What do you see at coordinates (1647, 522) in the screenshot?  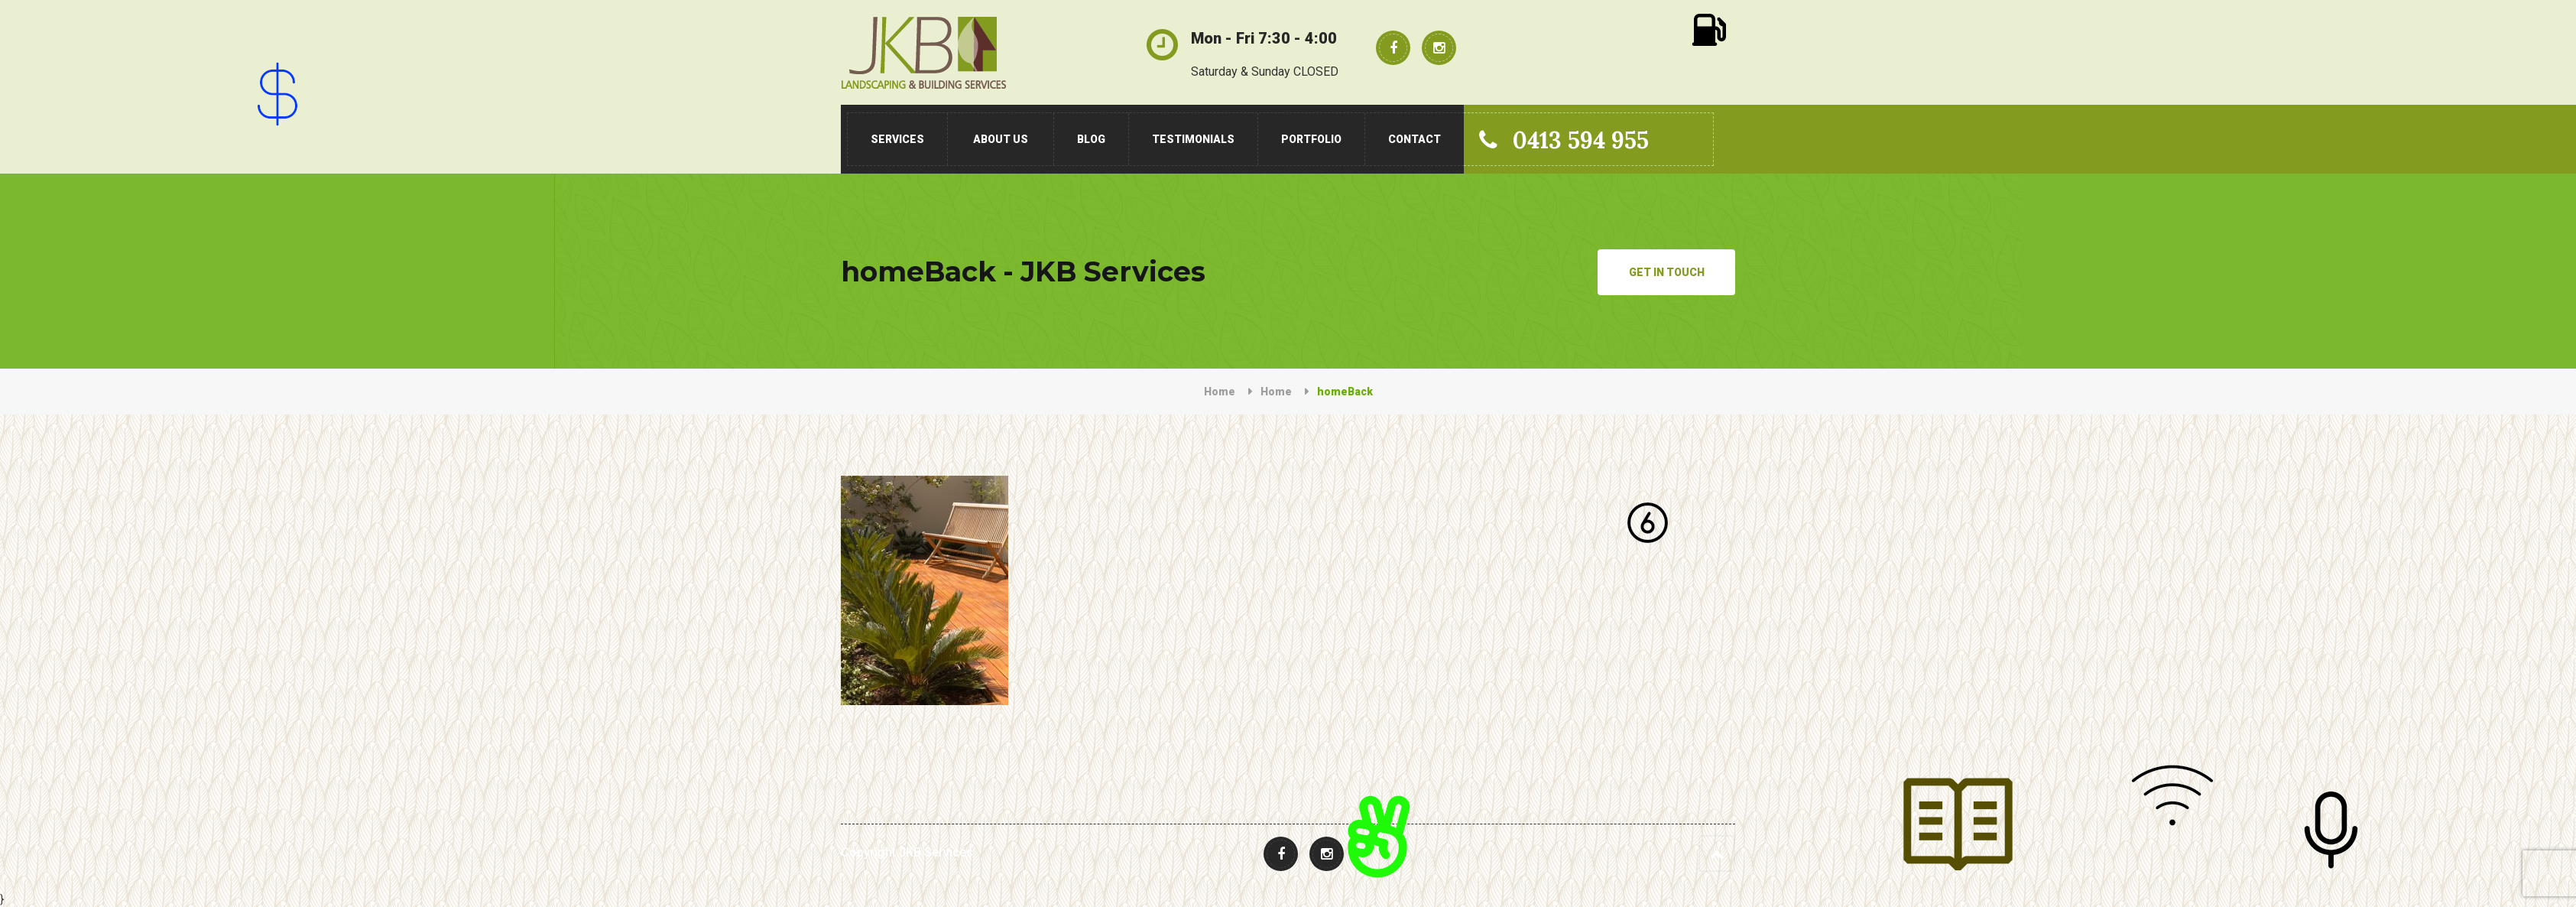 I see `indicates step six in a multi-step process` at bounding box center [1647, 522].